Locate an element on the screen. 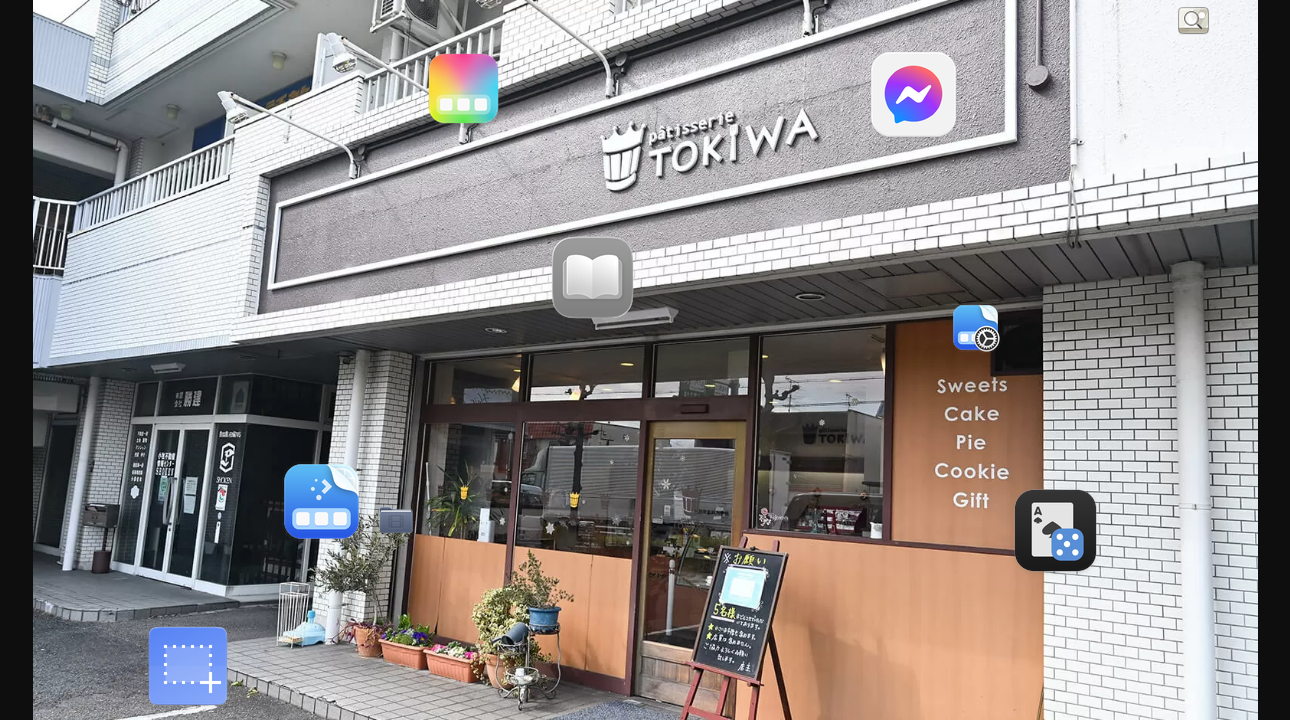 The height and width of the screenshot is (720, 1290). take a screenshot is located at coordinates (188, 666).